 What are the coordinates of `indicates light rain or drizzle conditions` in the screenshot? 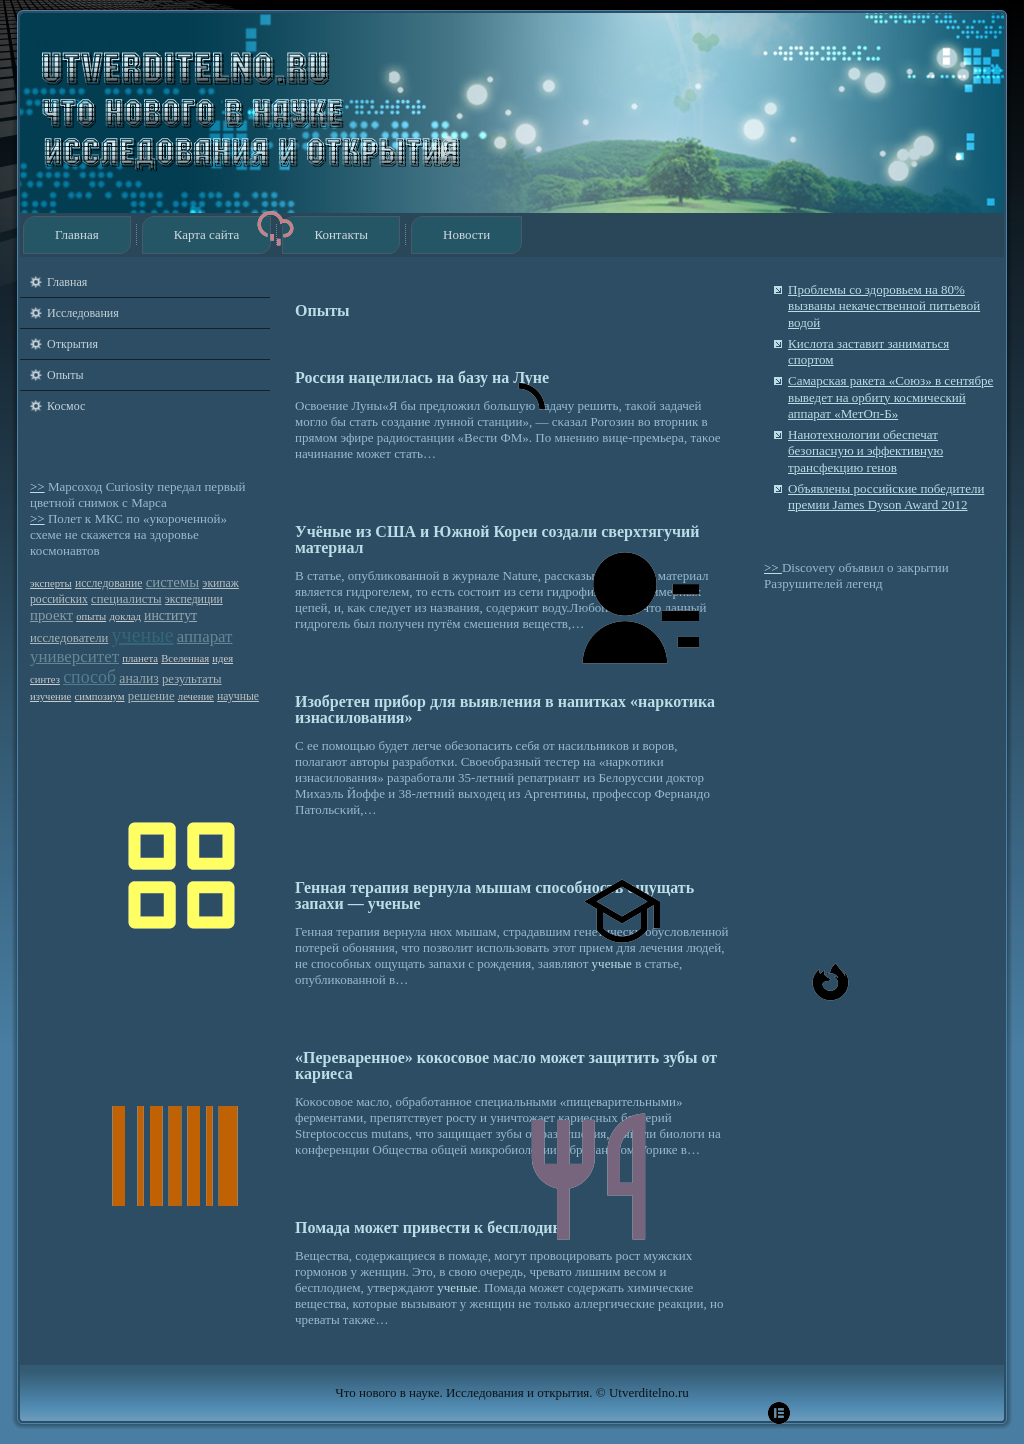 It's located at (275, 227).